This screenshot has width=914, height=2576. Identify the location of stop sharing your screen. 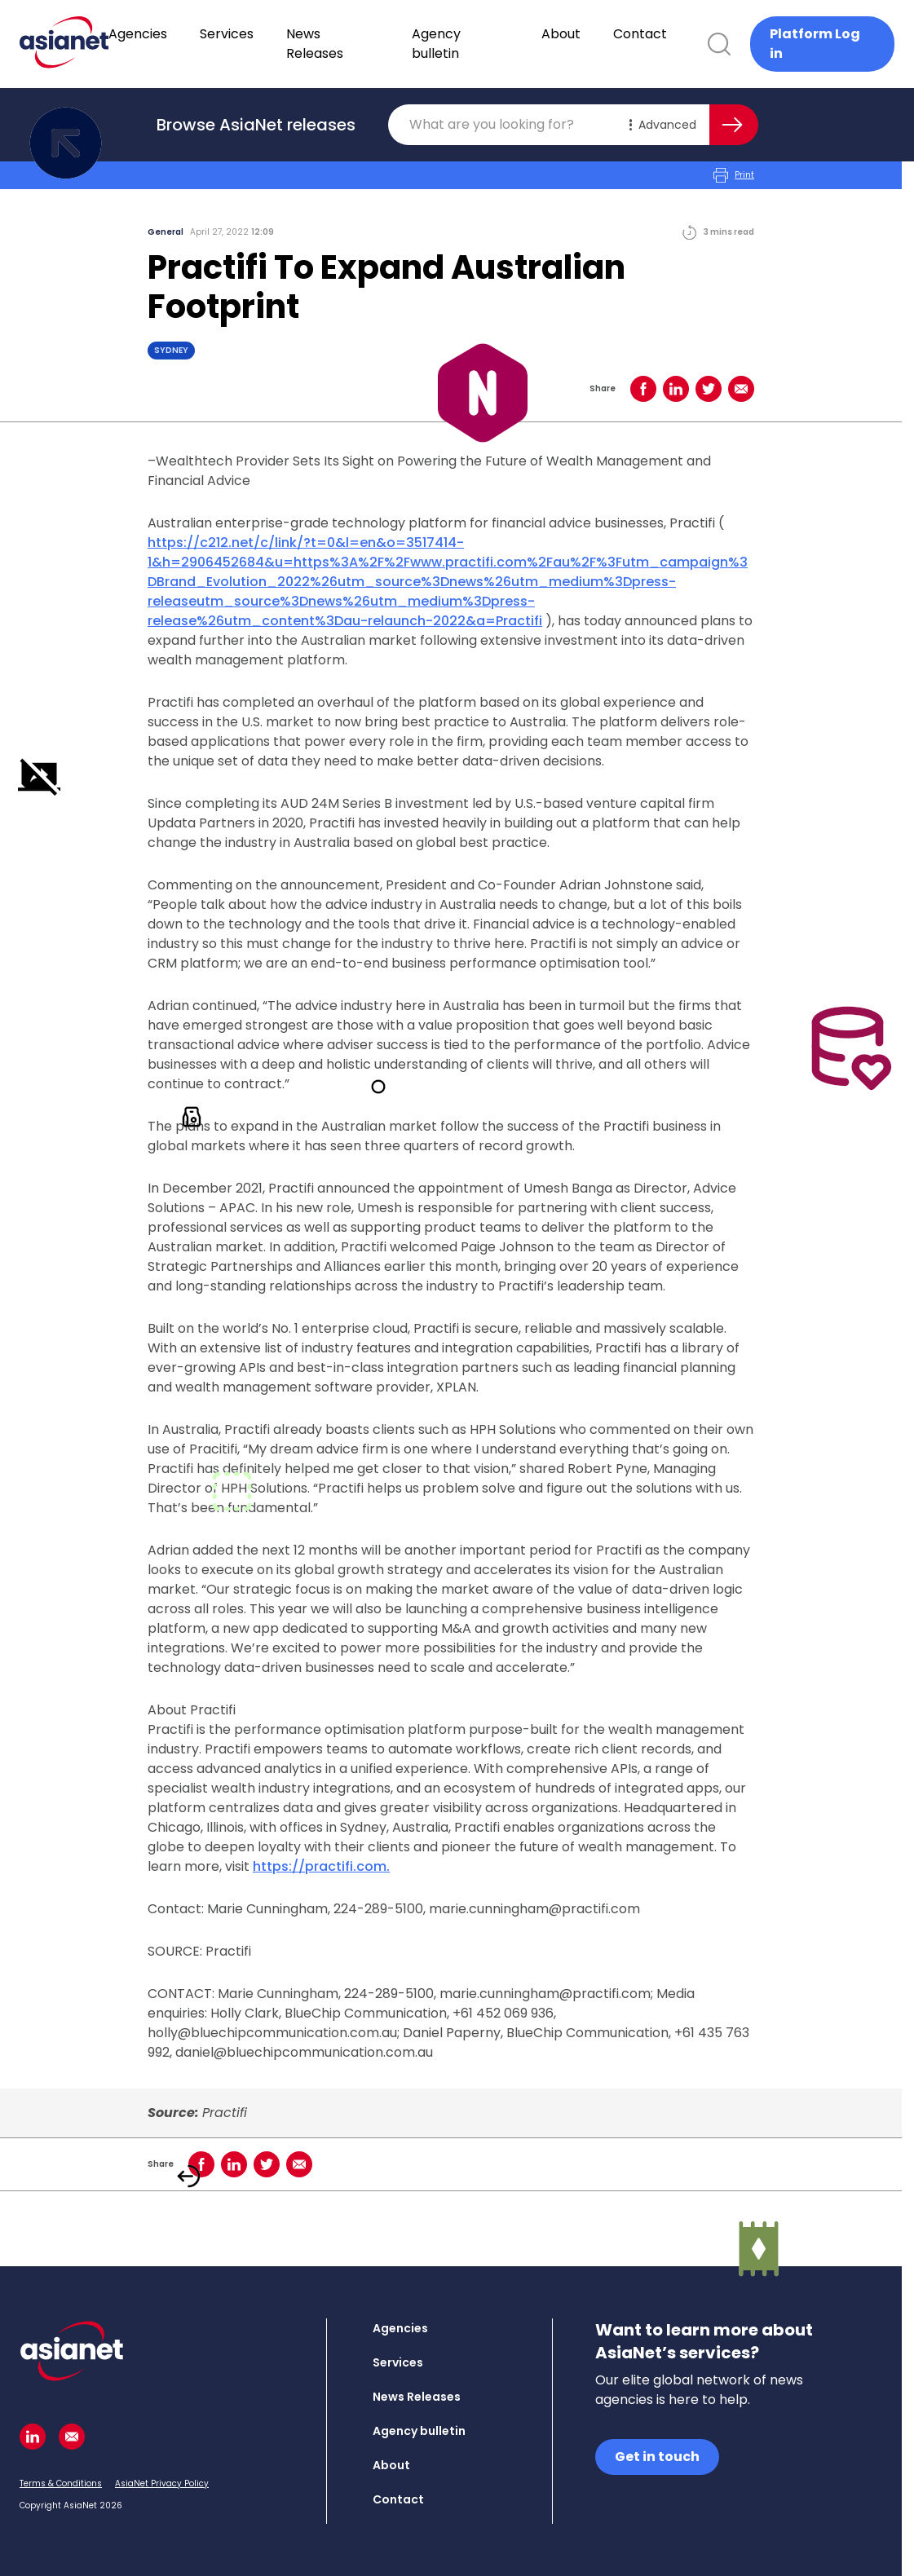
(39, 777).